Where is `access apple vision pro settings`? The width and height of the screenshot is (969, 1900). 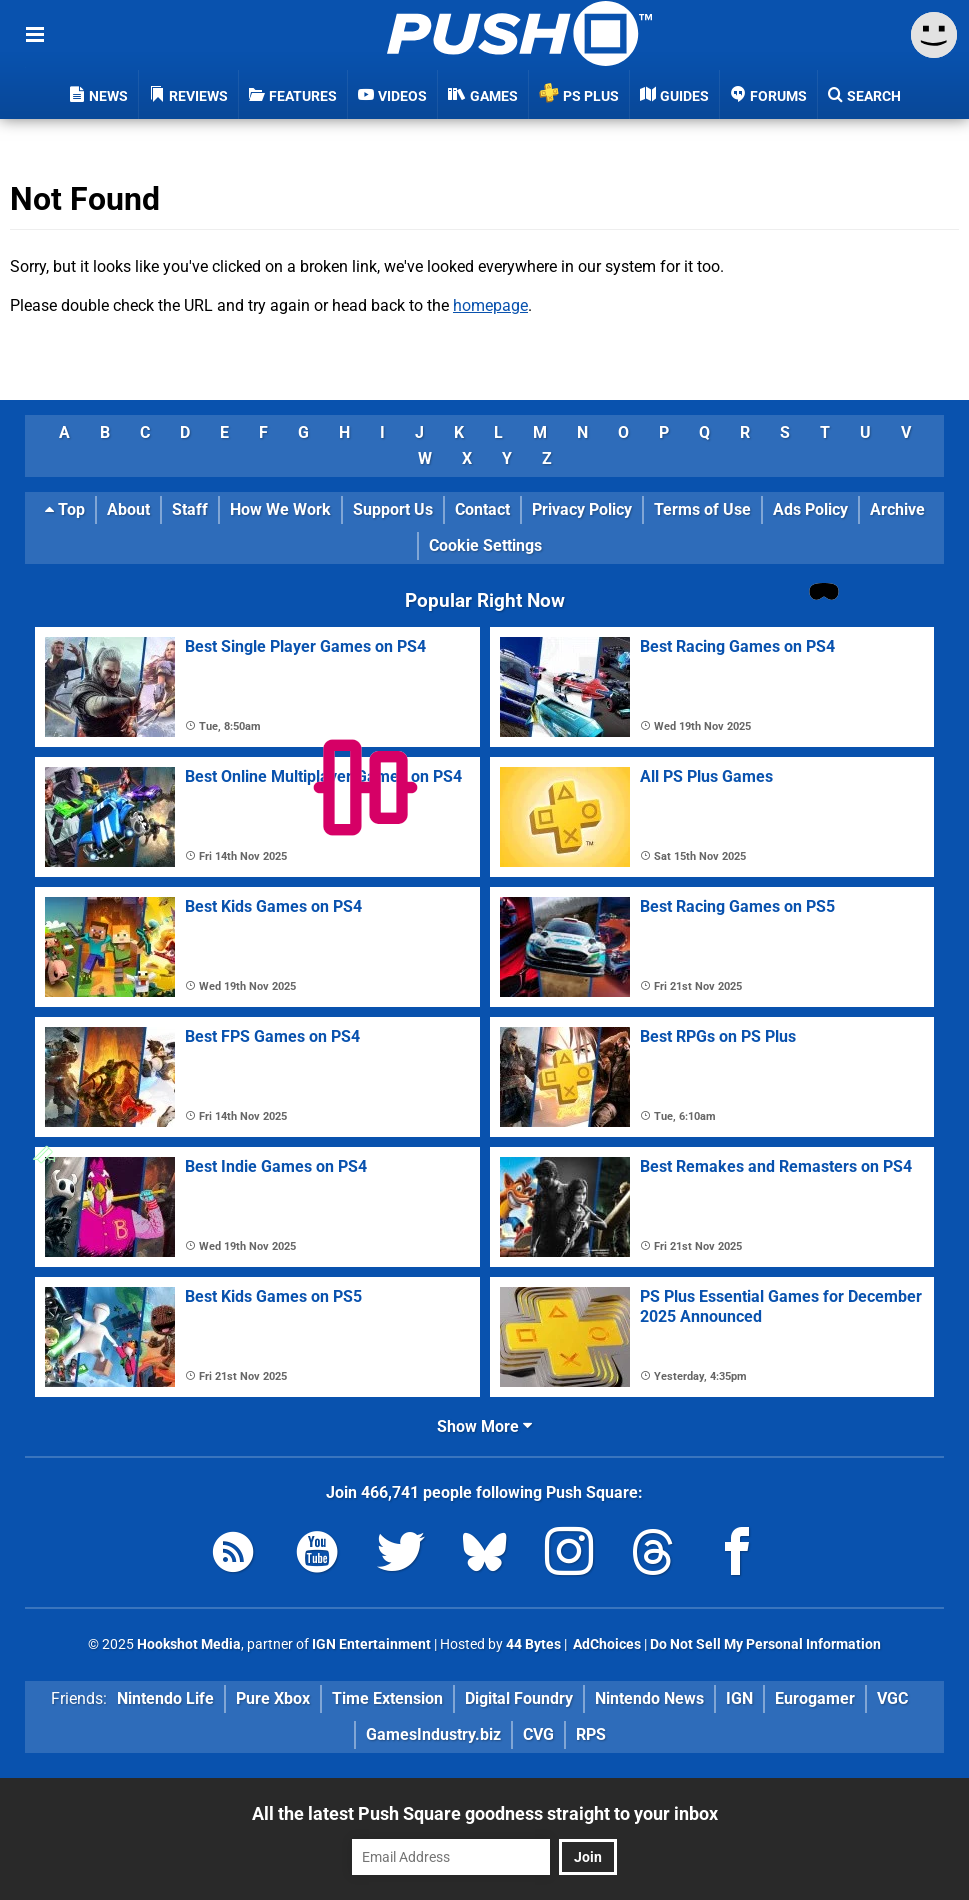
access apple vision pro settings is located at coordinates (824, 591).